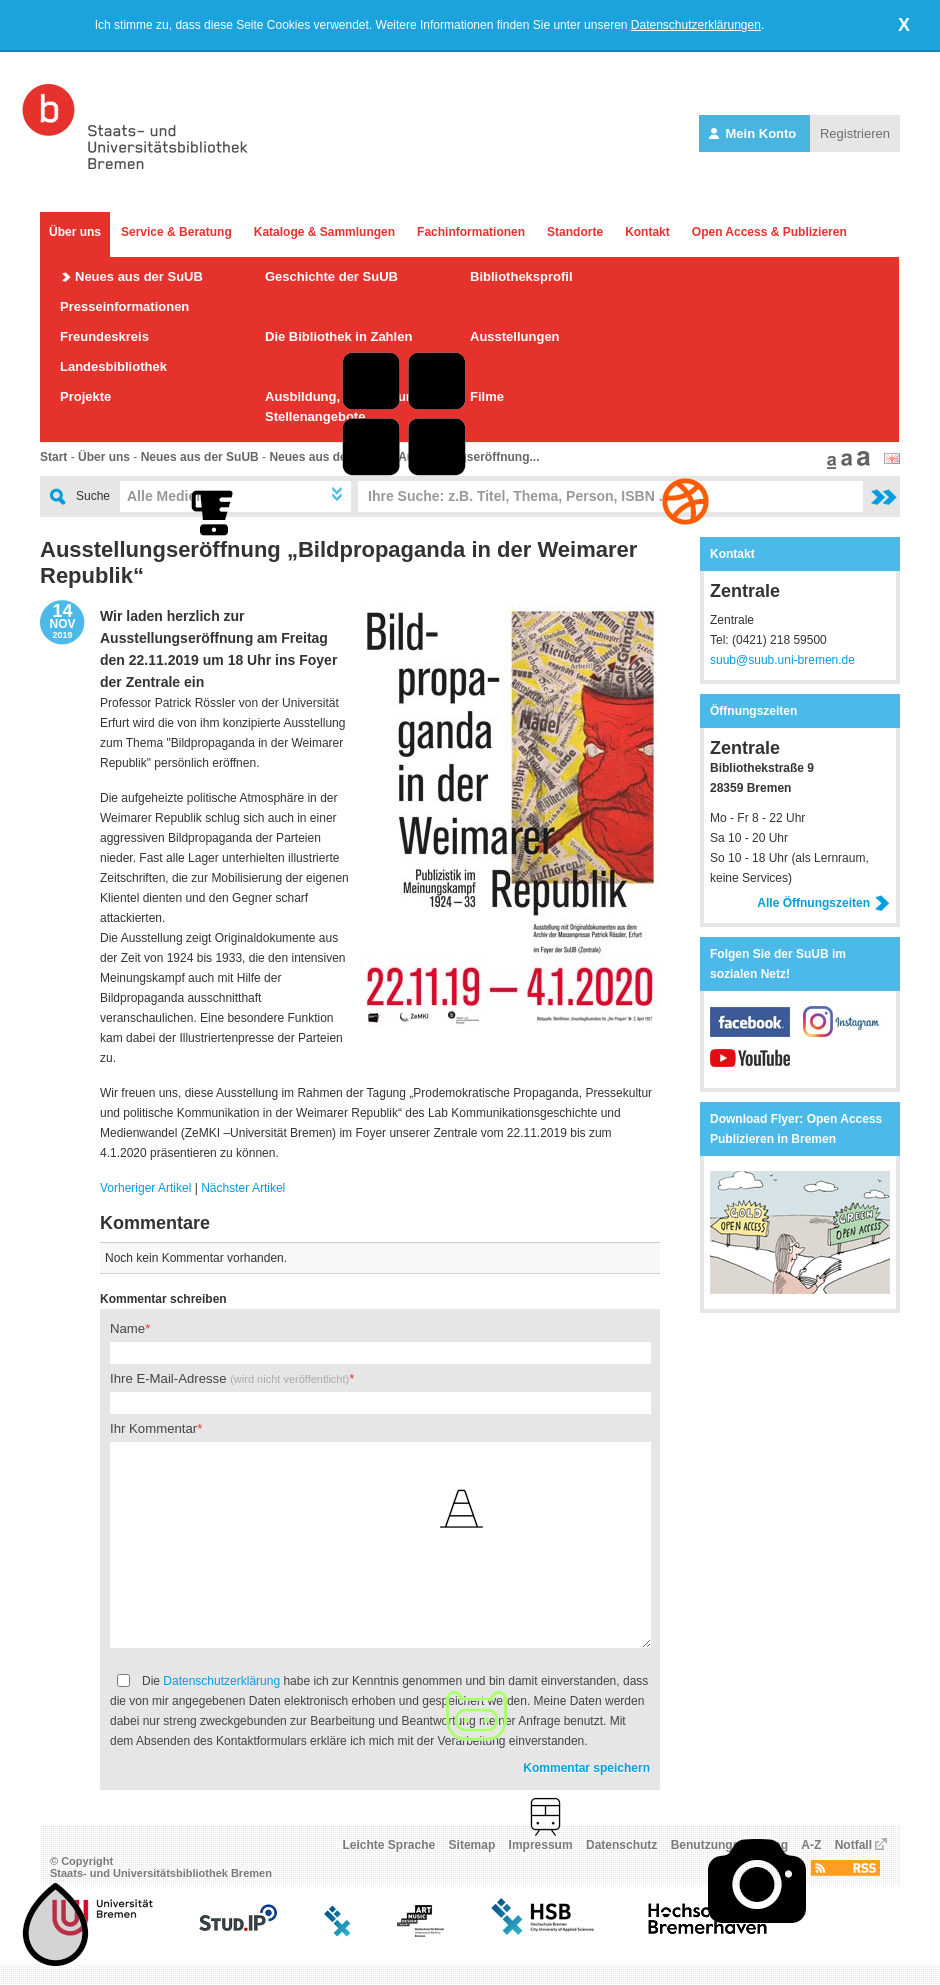 Image resolution: width=940 pixels, height=1985 pixels. Describe the element at coordinates (685, 501) in the screenshot. I see `view dribbble profile or portfolio` at that location.